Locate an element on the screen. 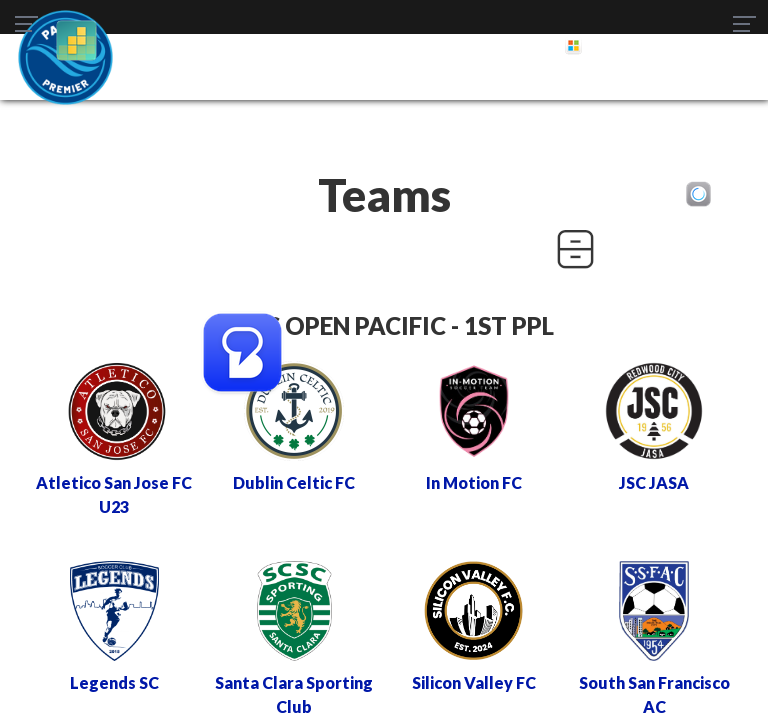 The height and width of the screenshot is (720, 768). access file history settings is located at coordinates (575, 250).